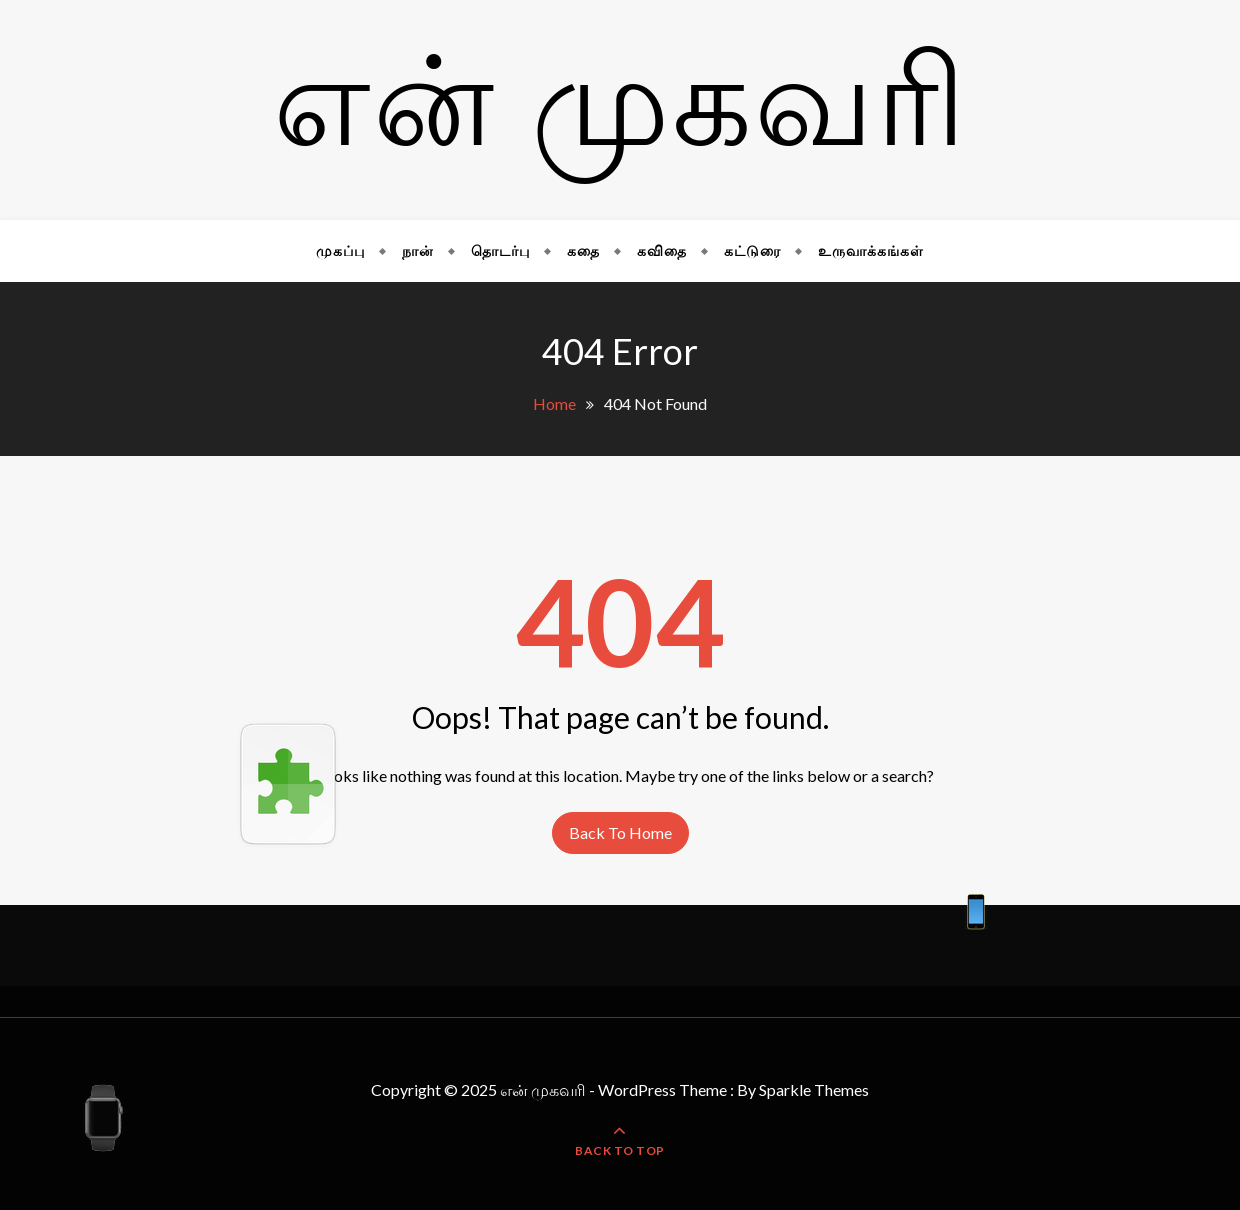 This screenshot has width=1240, height=1210. Describe the element at coordinates (976, 912) in the screenshot. I see `connected iPhone 5c device` at that location.